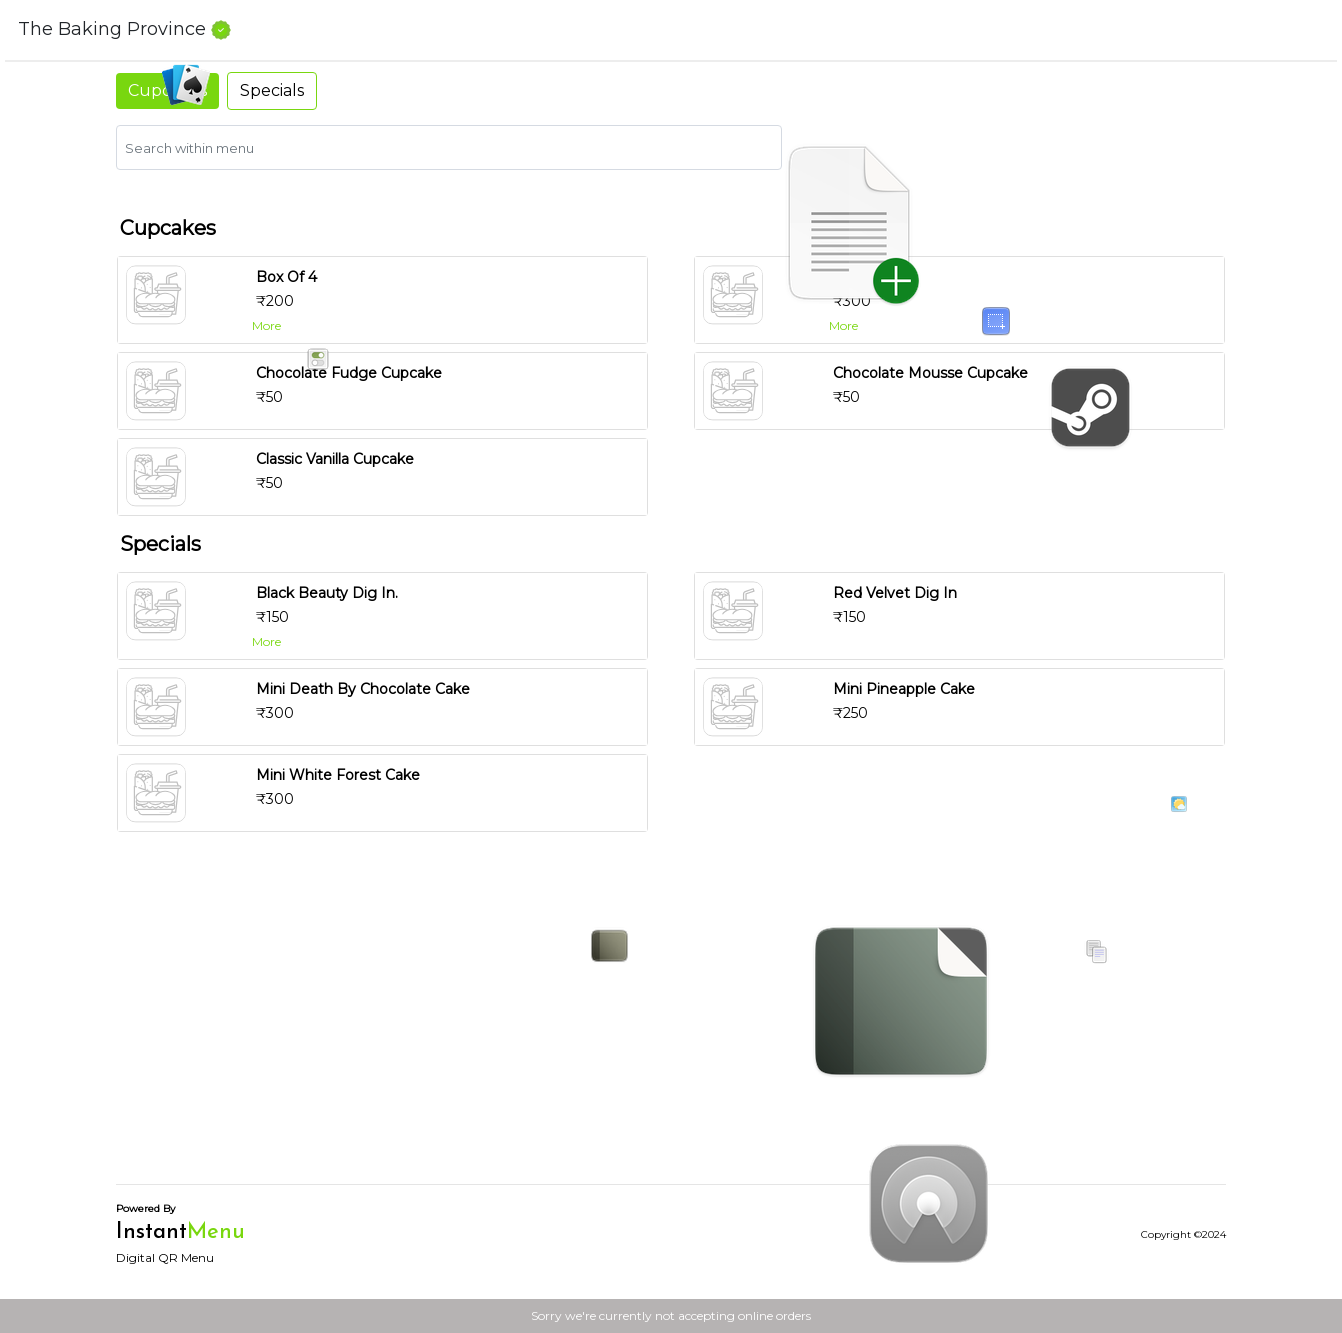 This screenshot has height=1333, width=1342. Describe the element at coordinates (996, 321) in the screenshot. I see `take a screenshot` at that location.